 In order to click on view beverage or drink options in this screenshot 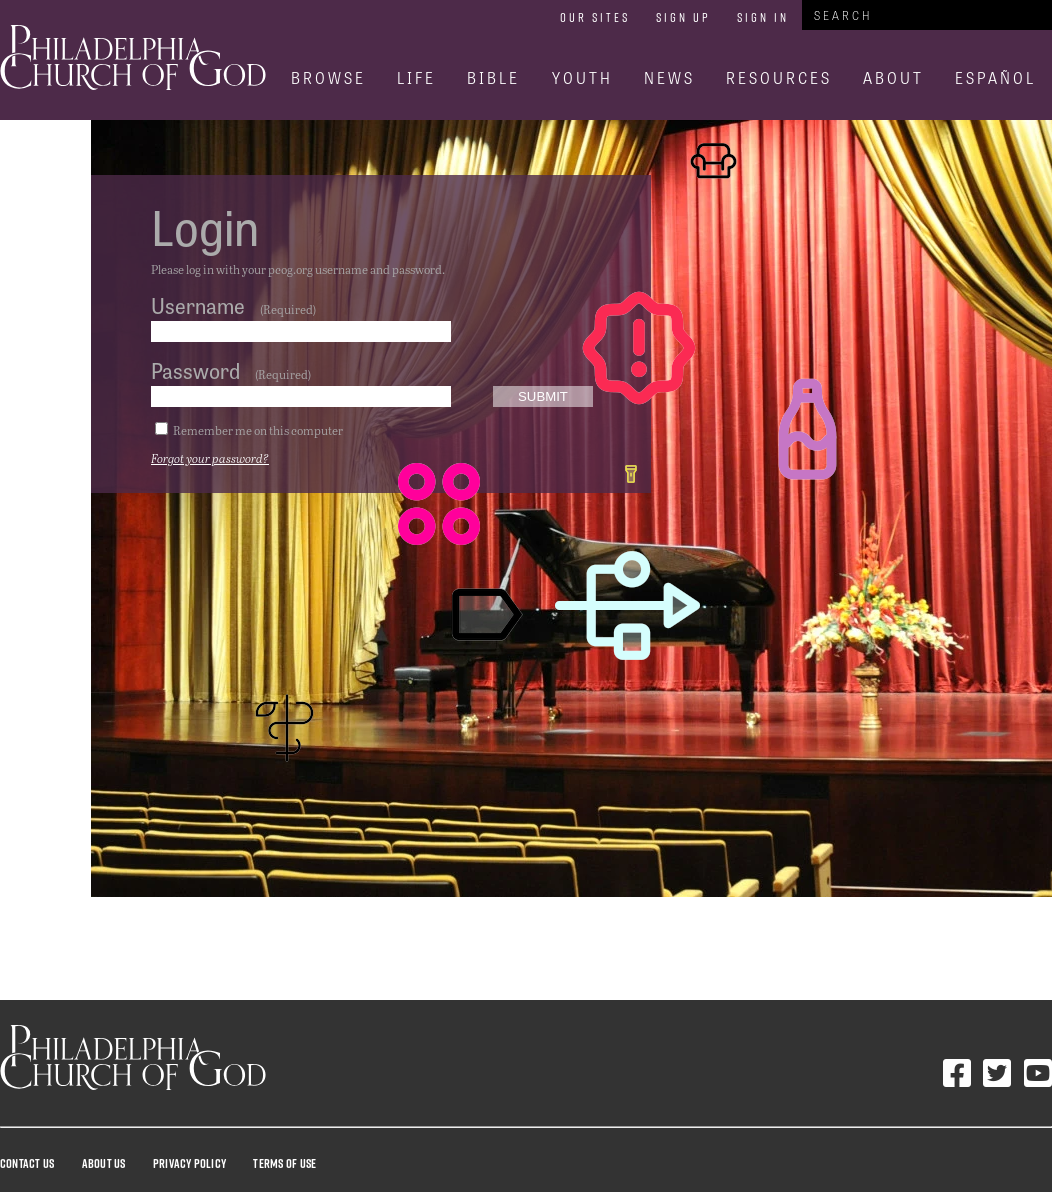, I will do `click(807, 431)`.